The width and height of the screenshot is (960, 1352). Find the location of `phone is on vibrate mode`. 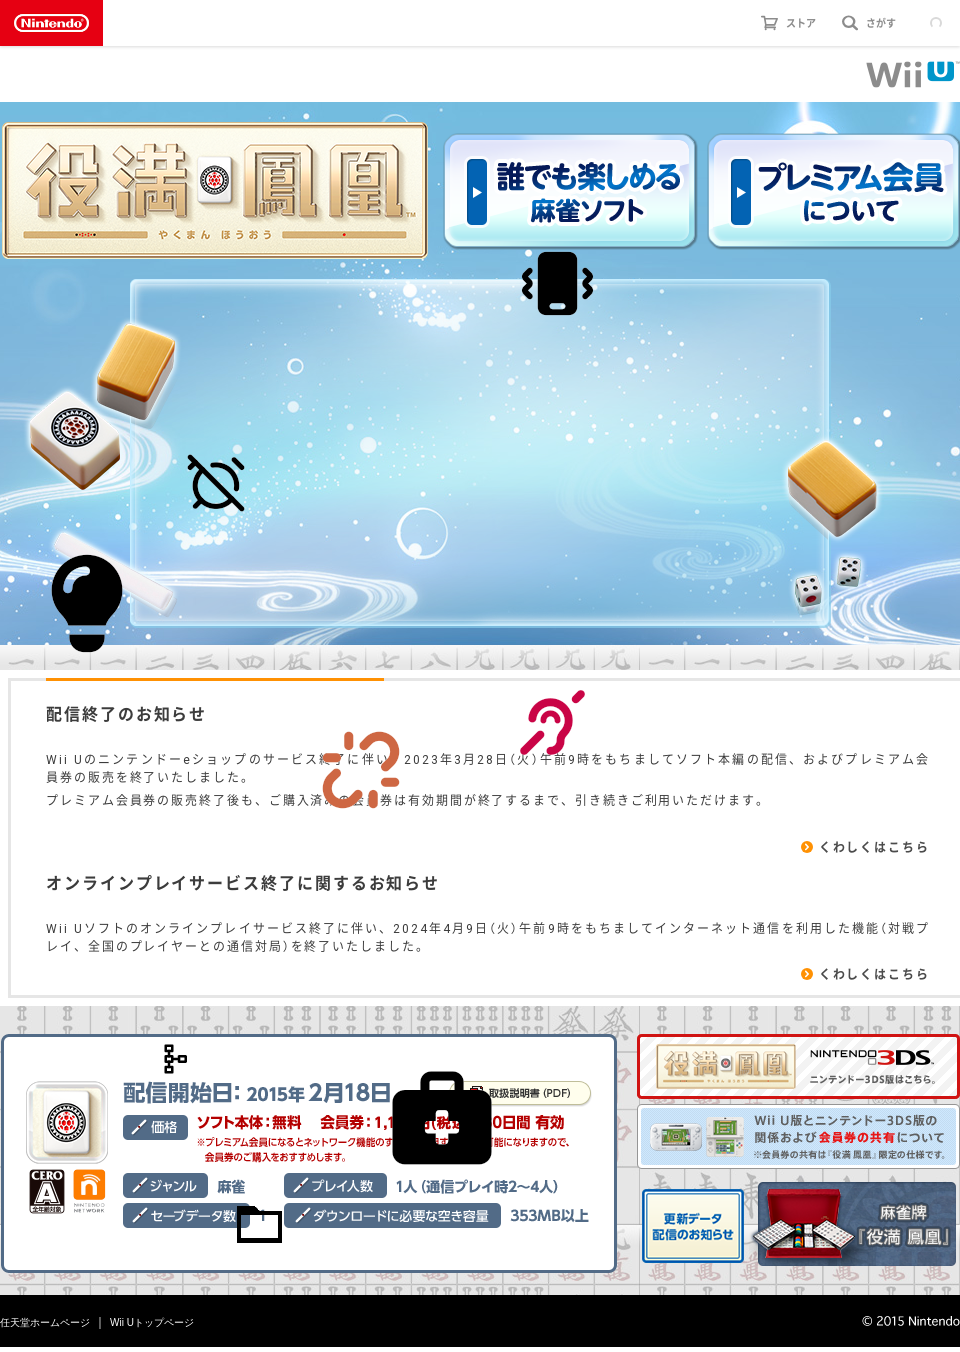

phone is on vibrate mode is located at coordinates (557, 283).